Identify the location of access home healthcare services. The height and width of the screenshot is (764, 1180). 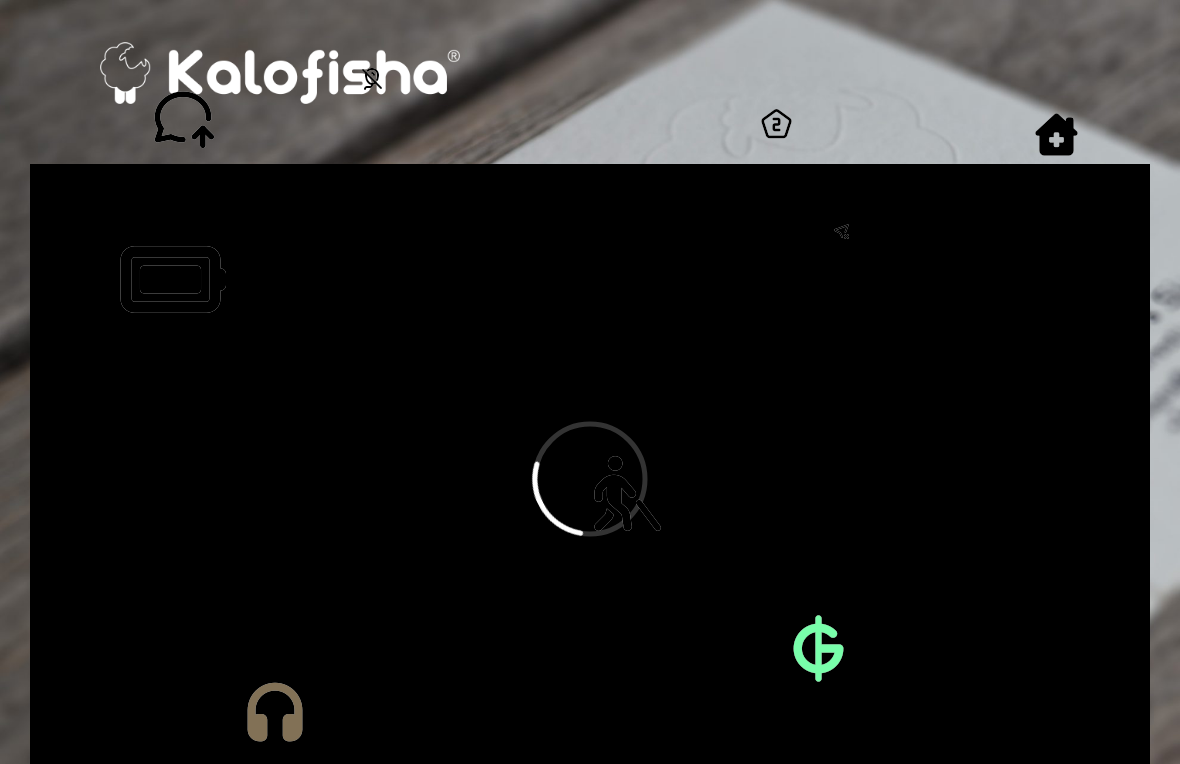
(1056, 134).